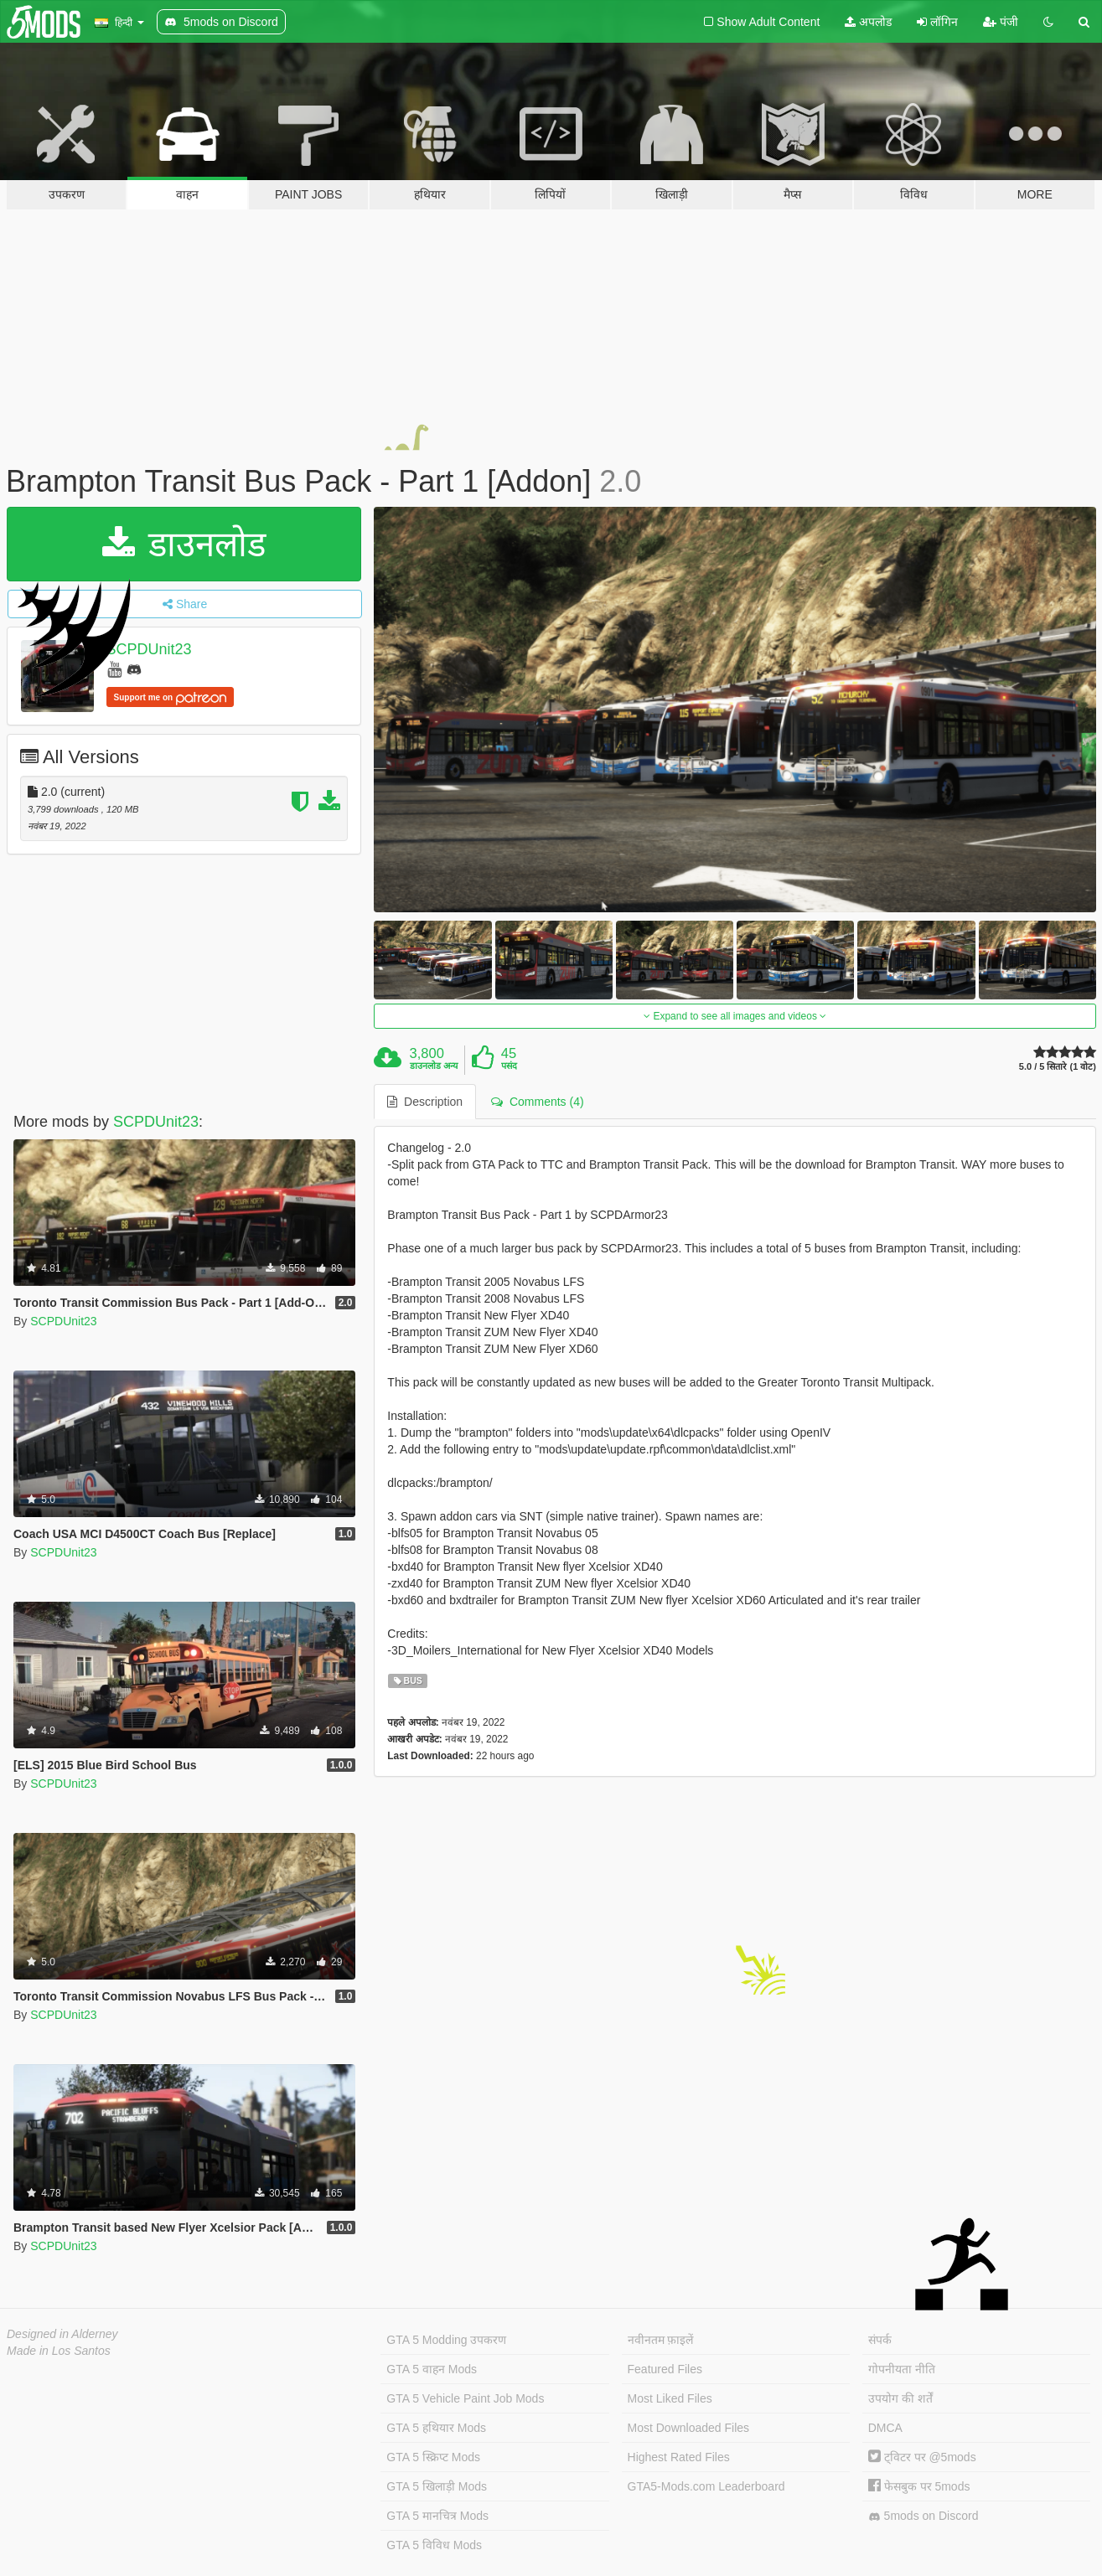  I want to click on indicates sound or audio waves emitting, so click(70, 638).